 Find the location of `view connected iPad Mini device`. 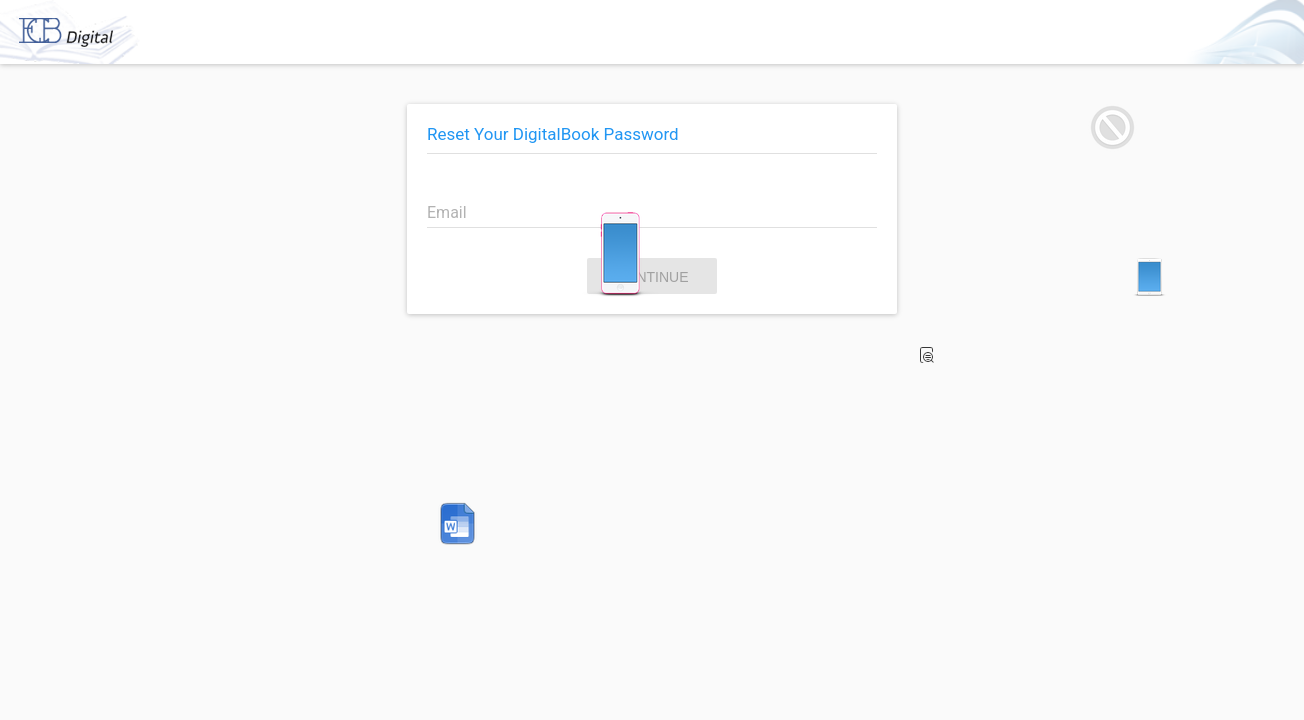

view connected iPad Mini device is located at coordinates (1149, 273).